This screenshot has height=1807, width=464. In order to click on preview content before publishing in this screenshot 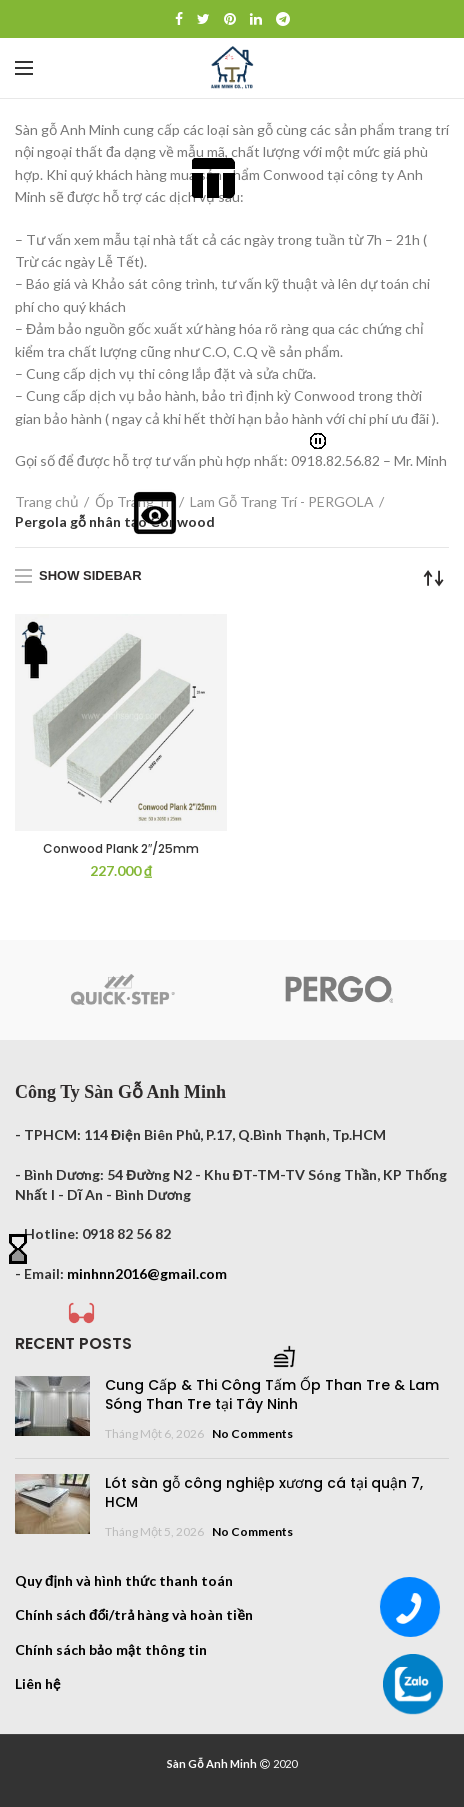, I will do `click(155, 513)`.